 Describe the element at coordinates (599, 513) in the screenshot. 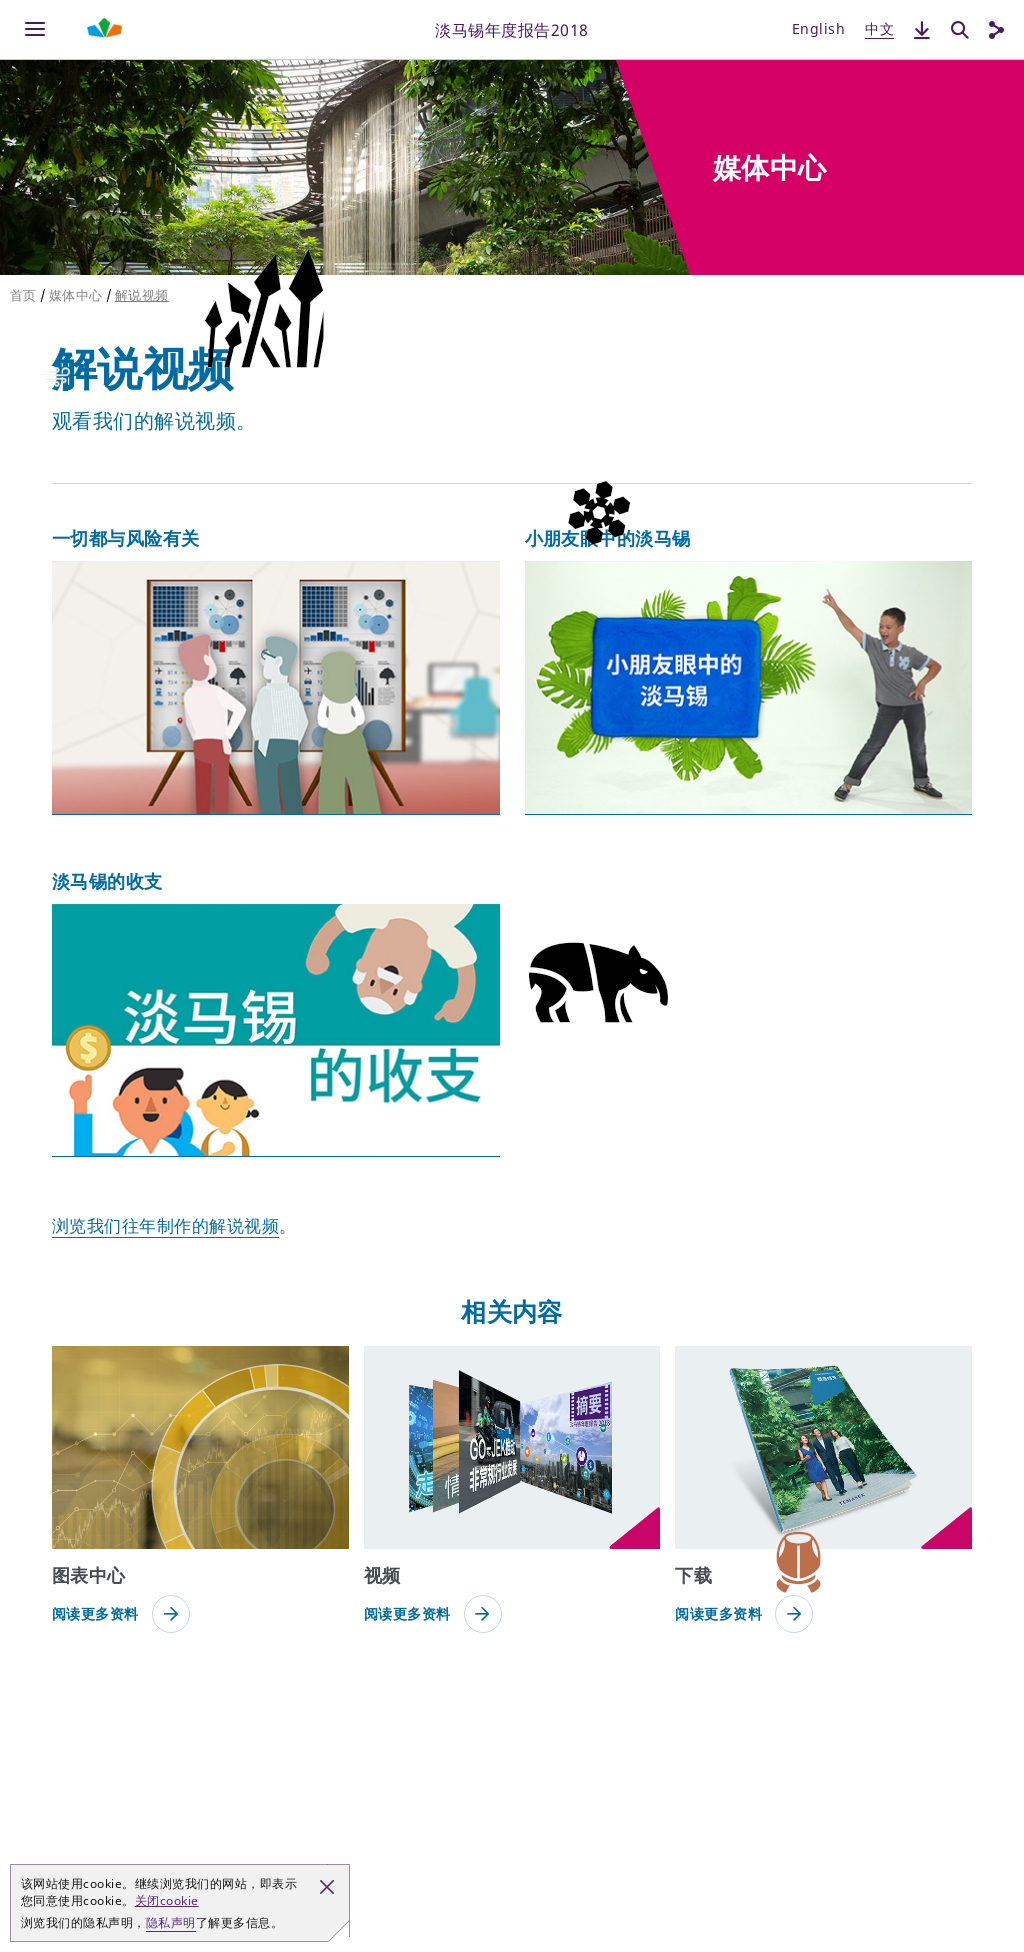

I see `activate cooling or air conditioning mode` at that location.